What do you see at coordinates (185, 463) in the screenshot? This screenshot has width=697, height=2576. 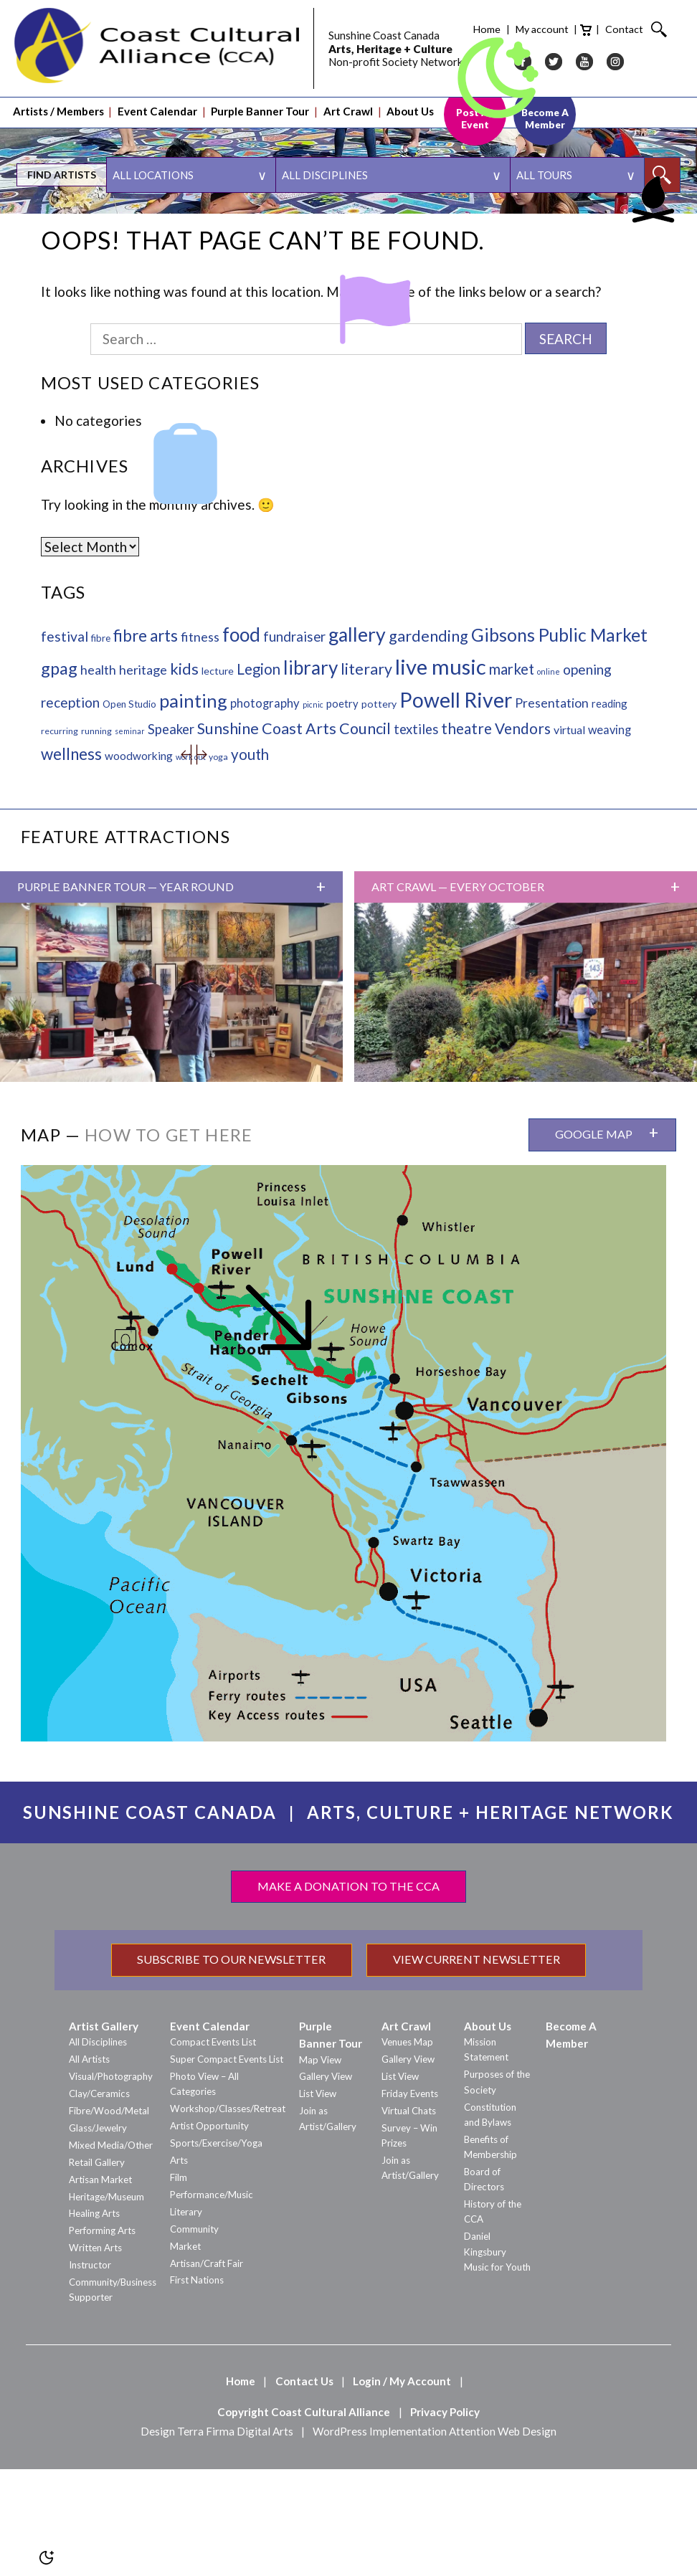 I see `copy content to clipboard` at bounding box center [185, 463].